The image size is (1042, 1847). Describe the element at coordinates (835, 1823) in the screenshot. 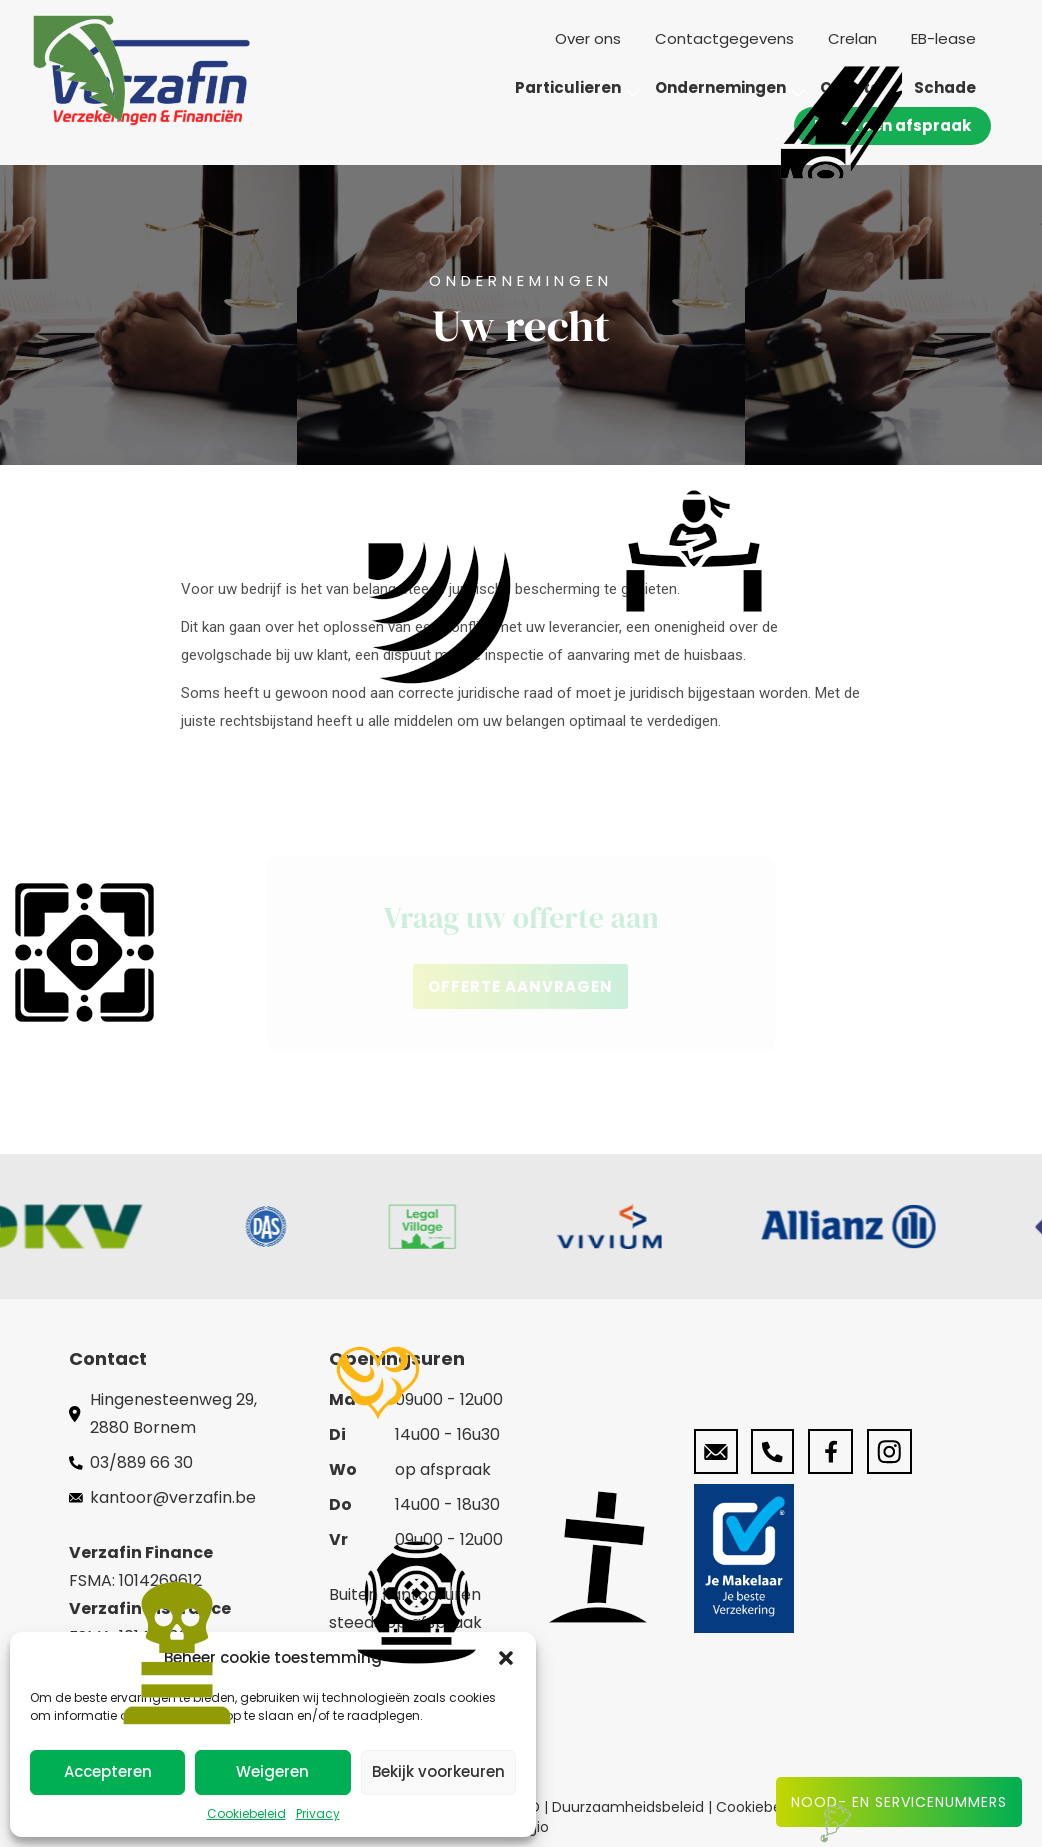

I see `activate smoke bomb ability in game` at that location.